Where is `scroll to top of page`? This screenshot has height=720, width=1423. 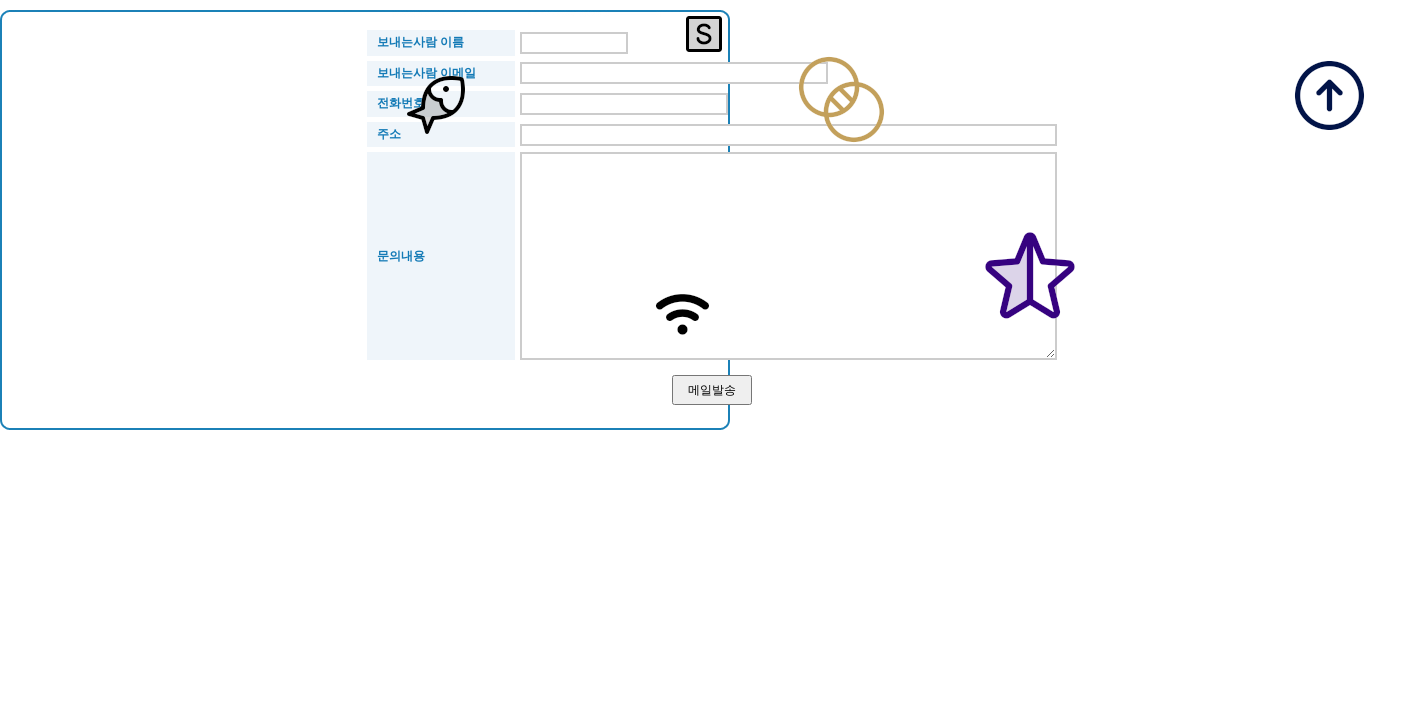 scroll to top of page is located at coordinates (1329, 95).